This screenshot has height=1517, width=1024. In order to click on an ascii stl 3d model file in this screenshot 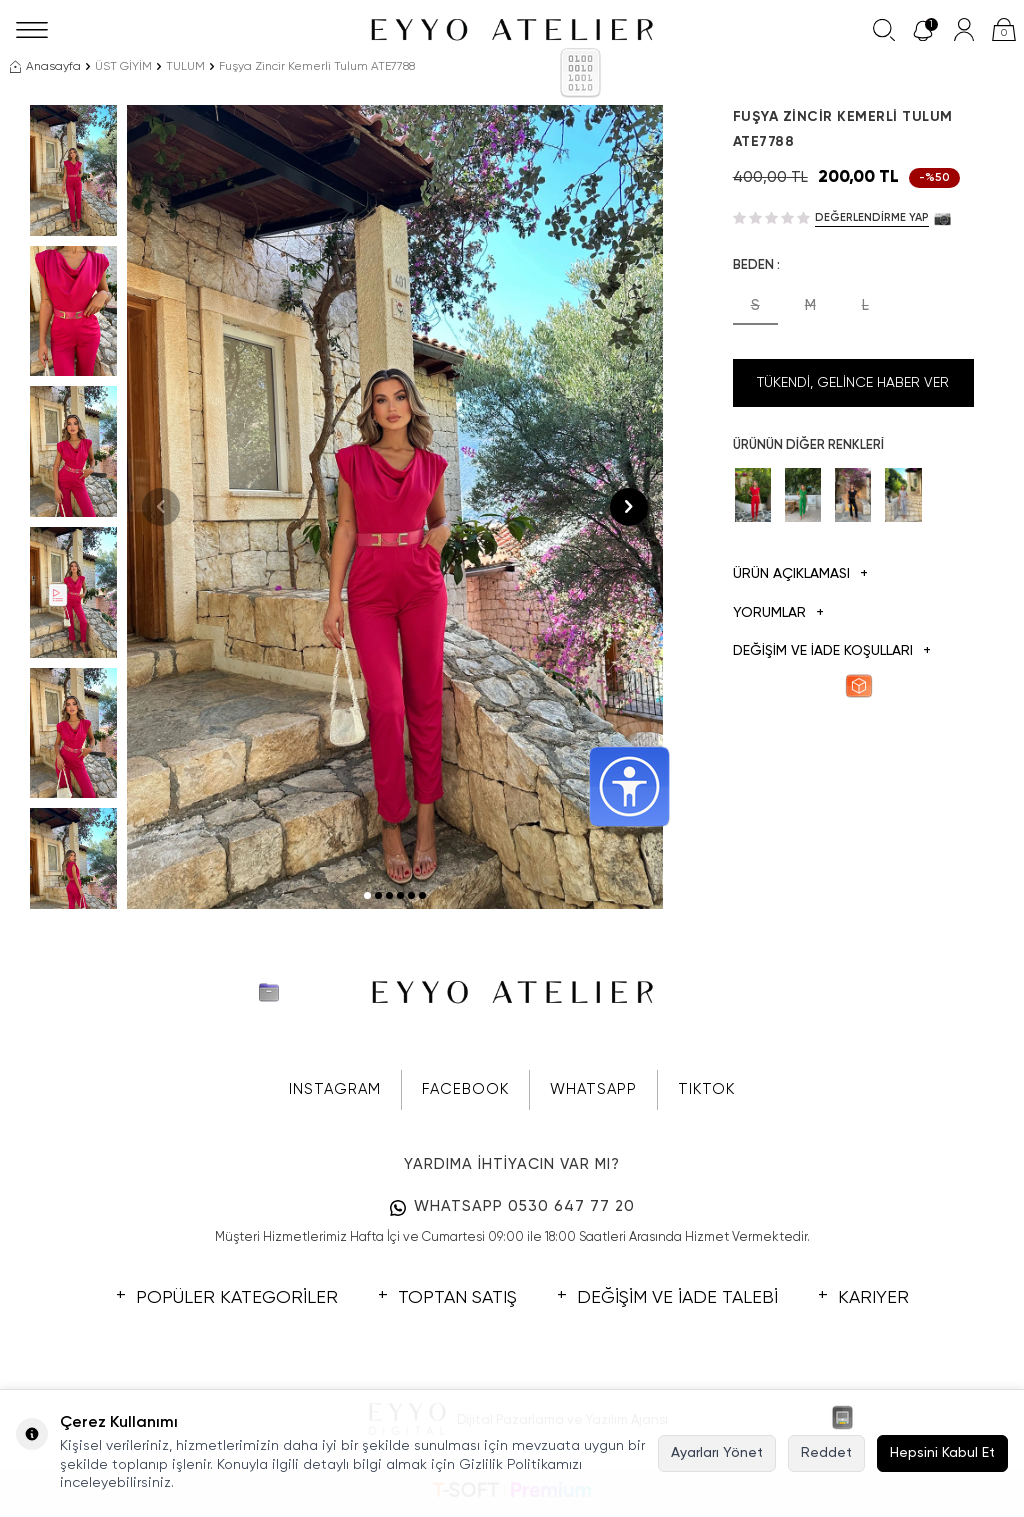, I will do `click(859, 685)`.